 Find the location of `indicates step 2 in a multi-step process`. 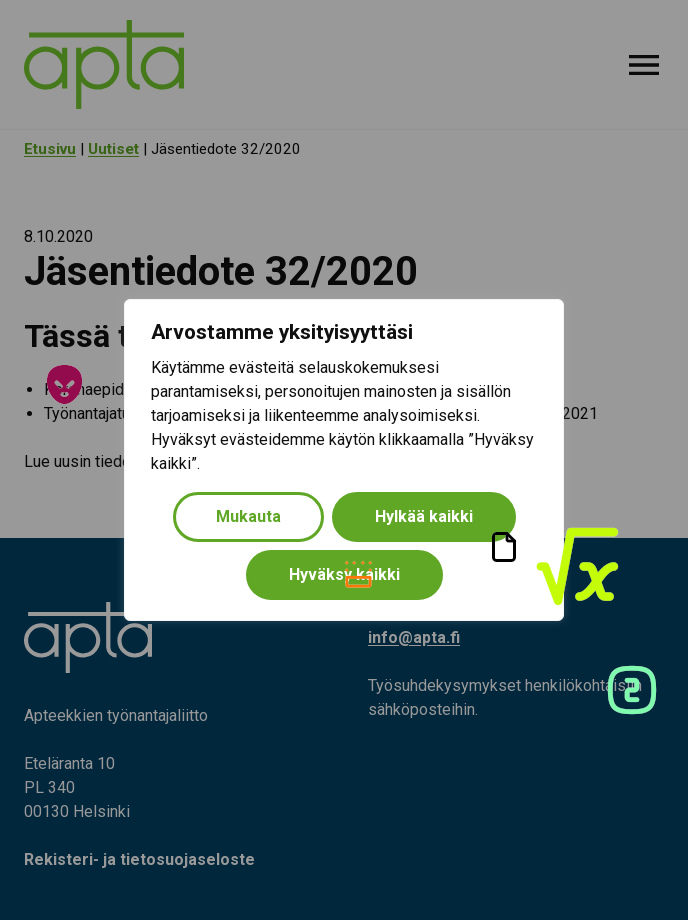

indicates step 2 in a multi-step process is located at coordinates (632, 690).